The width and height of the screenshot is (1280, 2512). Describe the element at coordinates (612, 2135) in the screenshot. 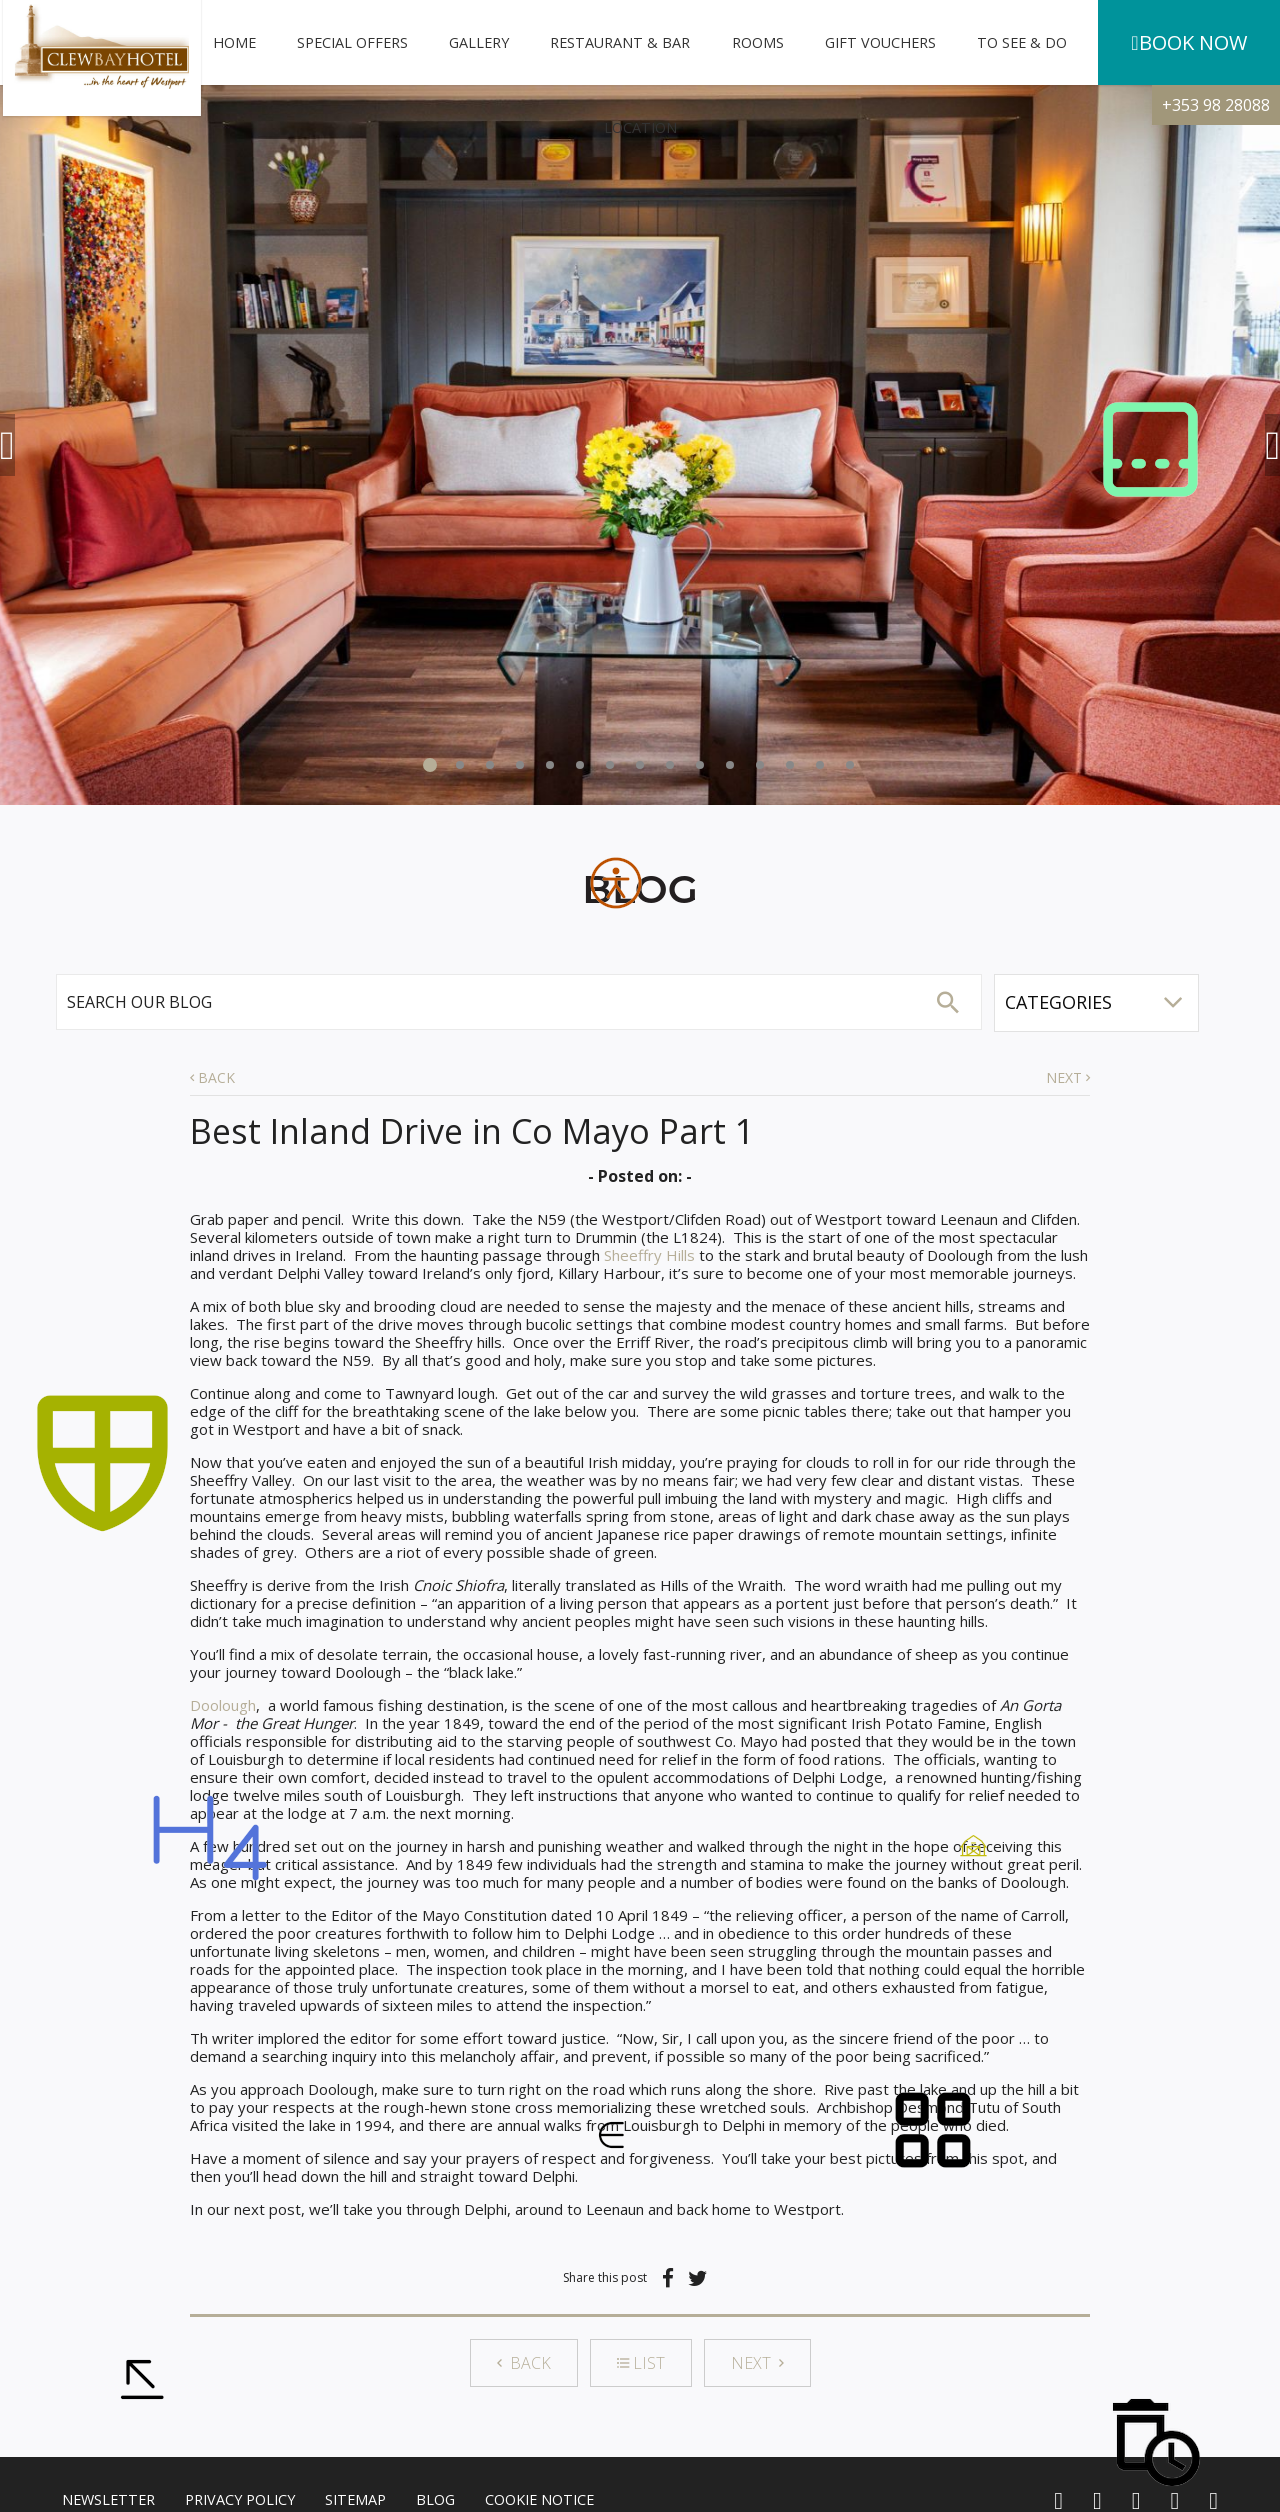

I see `indicates set membership in mathematical notation` at that location.